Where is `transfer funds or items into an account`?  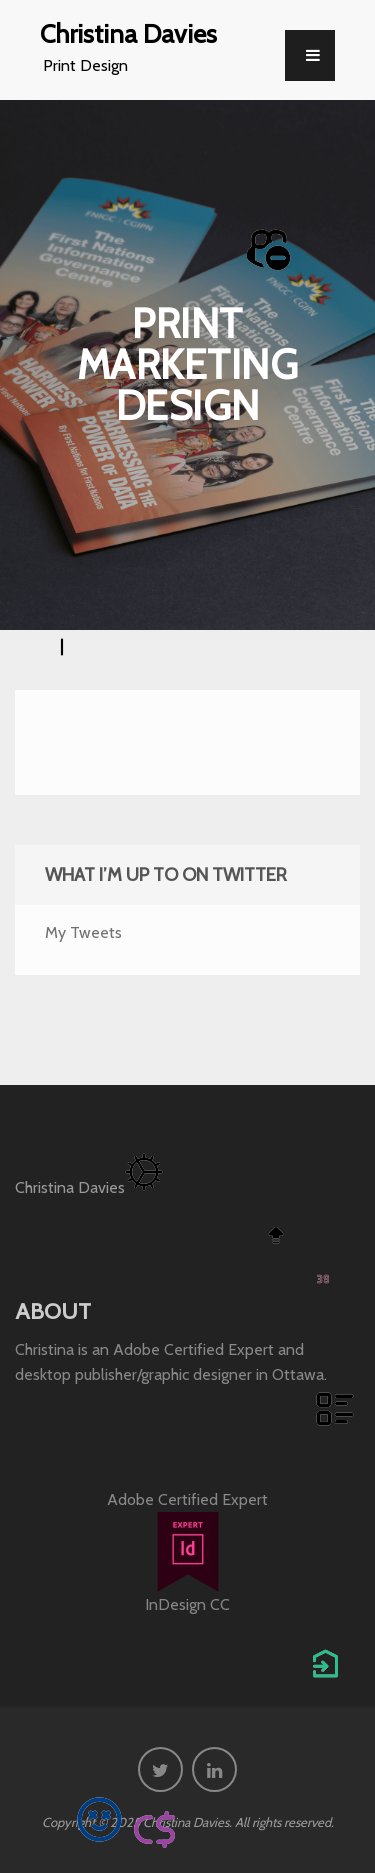 transfer funds or items into an account is located at coordinates (325, 1663).